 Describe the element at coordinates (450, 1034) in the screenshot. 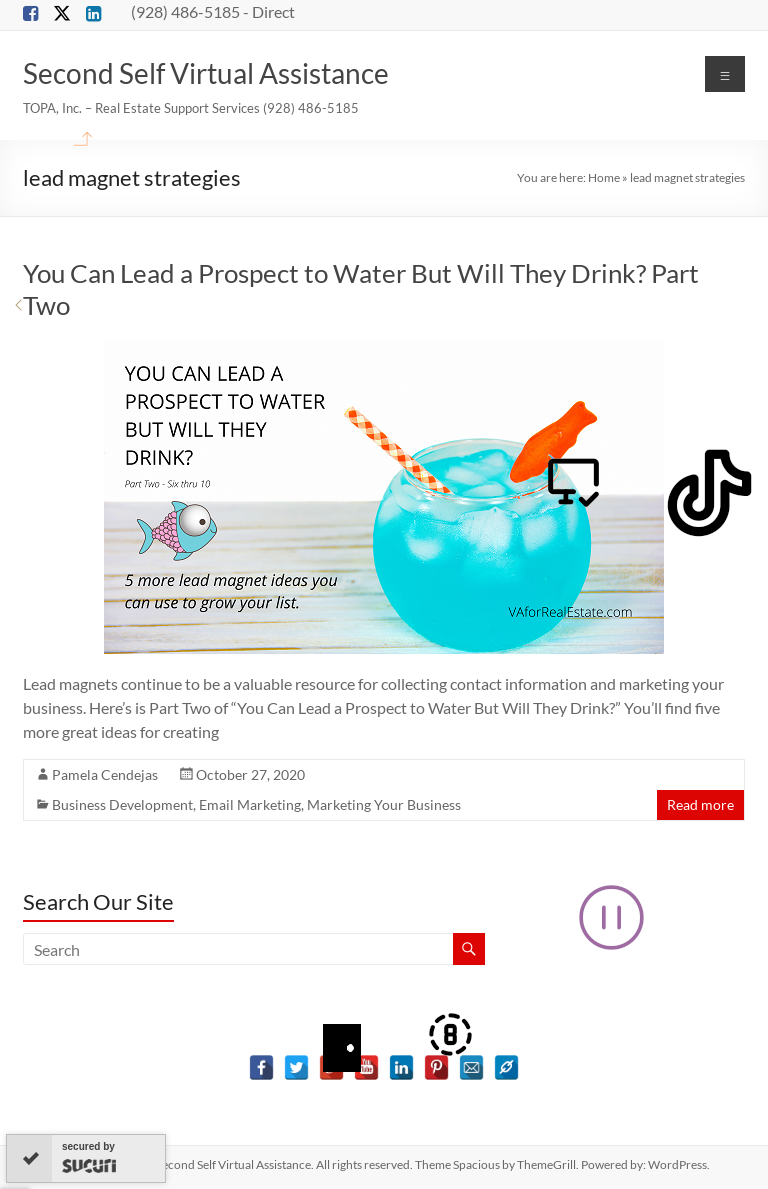

I see `step 8 in a multi-step process` at that location.